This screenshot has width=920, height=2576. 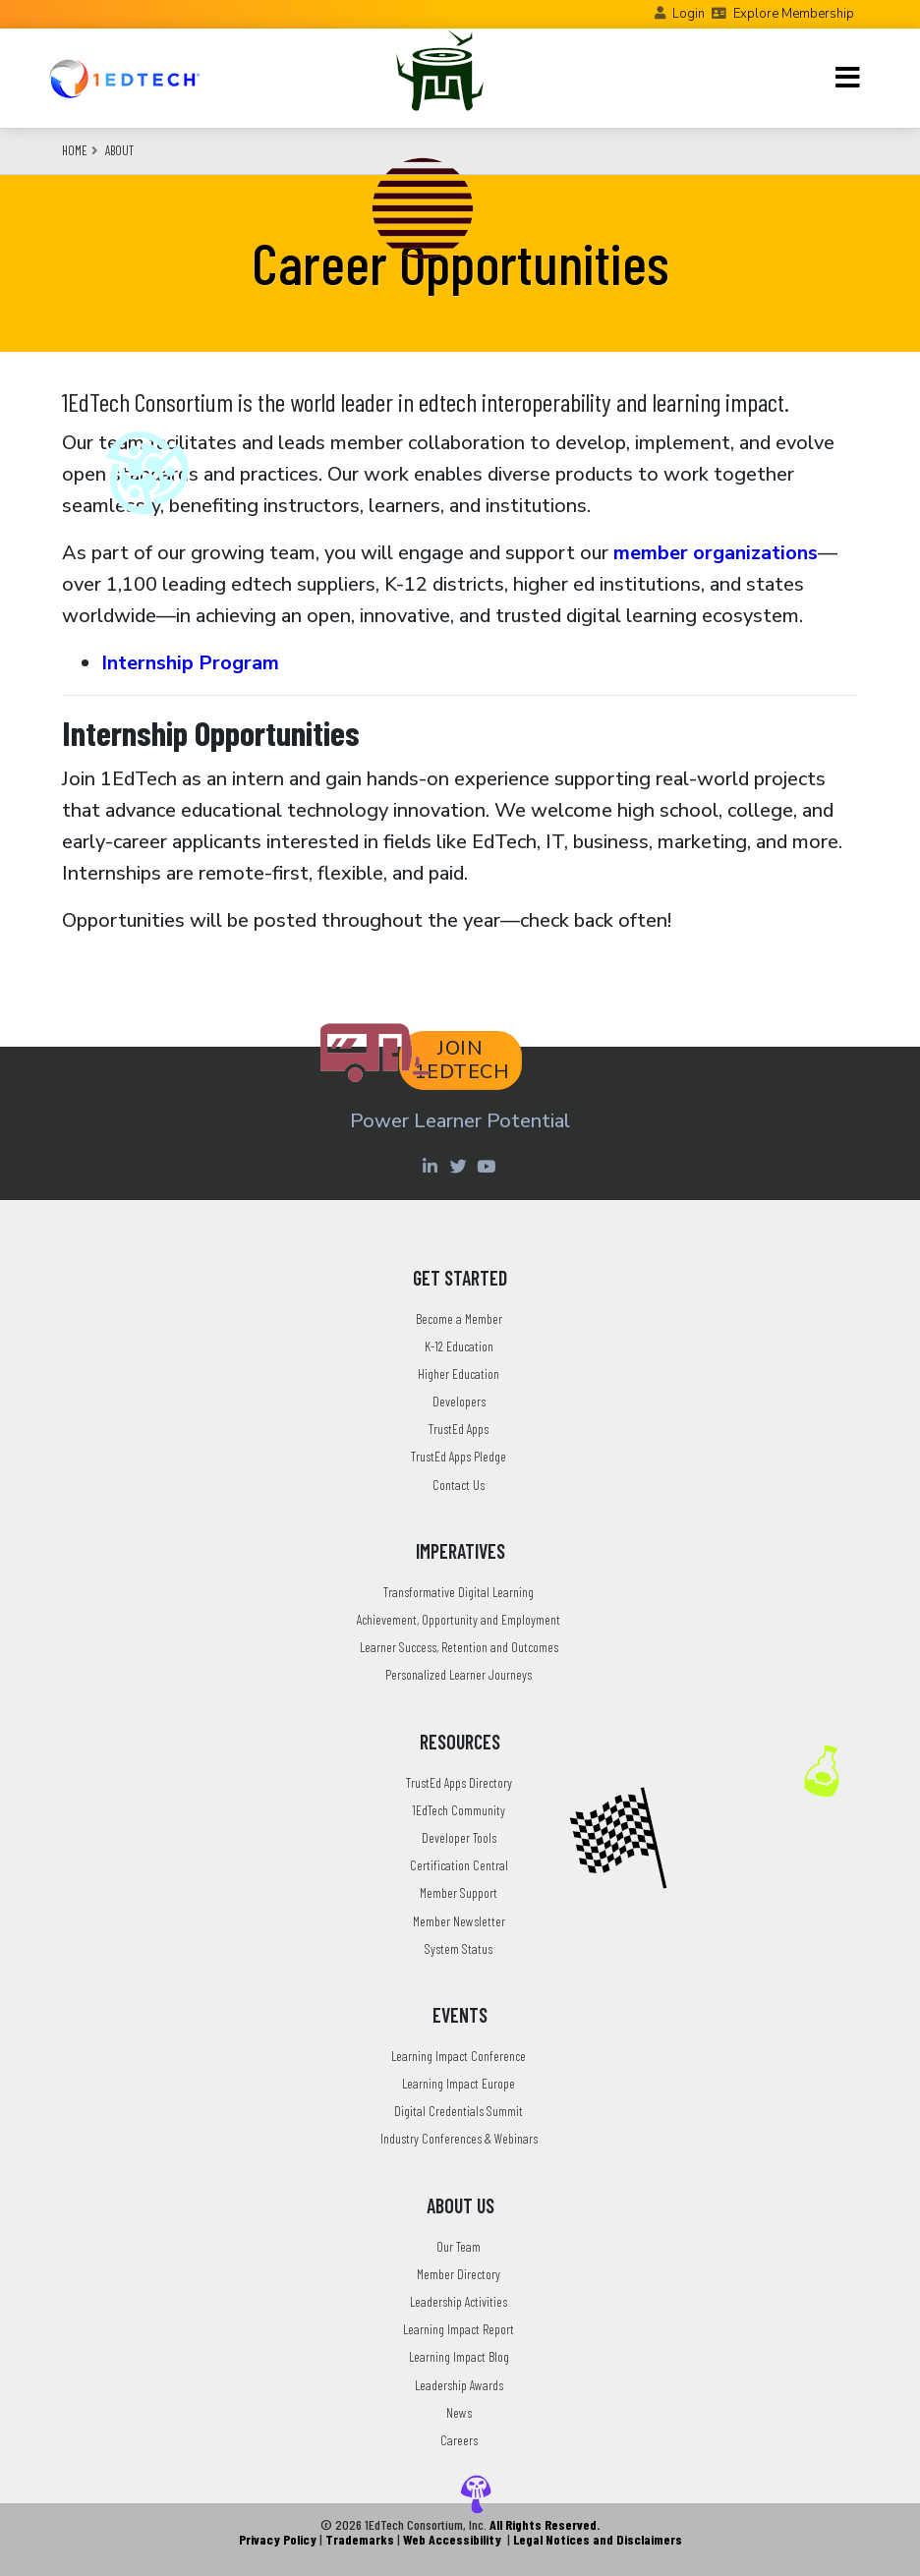 What do you see at coordinates (147, 473) in the screenshot?
I see `indicates maximum security or multi-factor authentication enabled` at bounding box center [147, 473].